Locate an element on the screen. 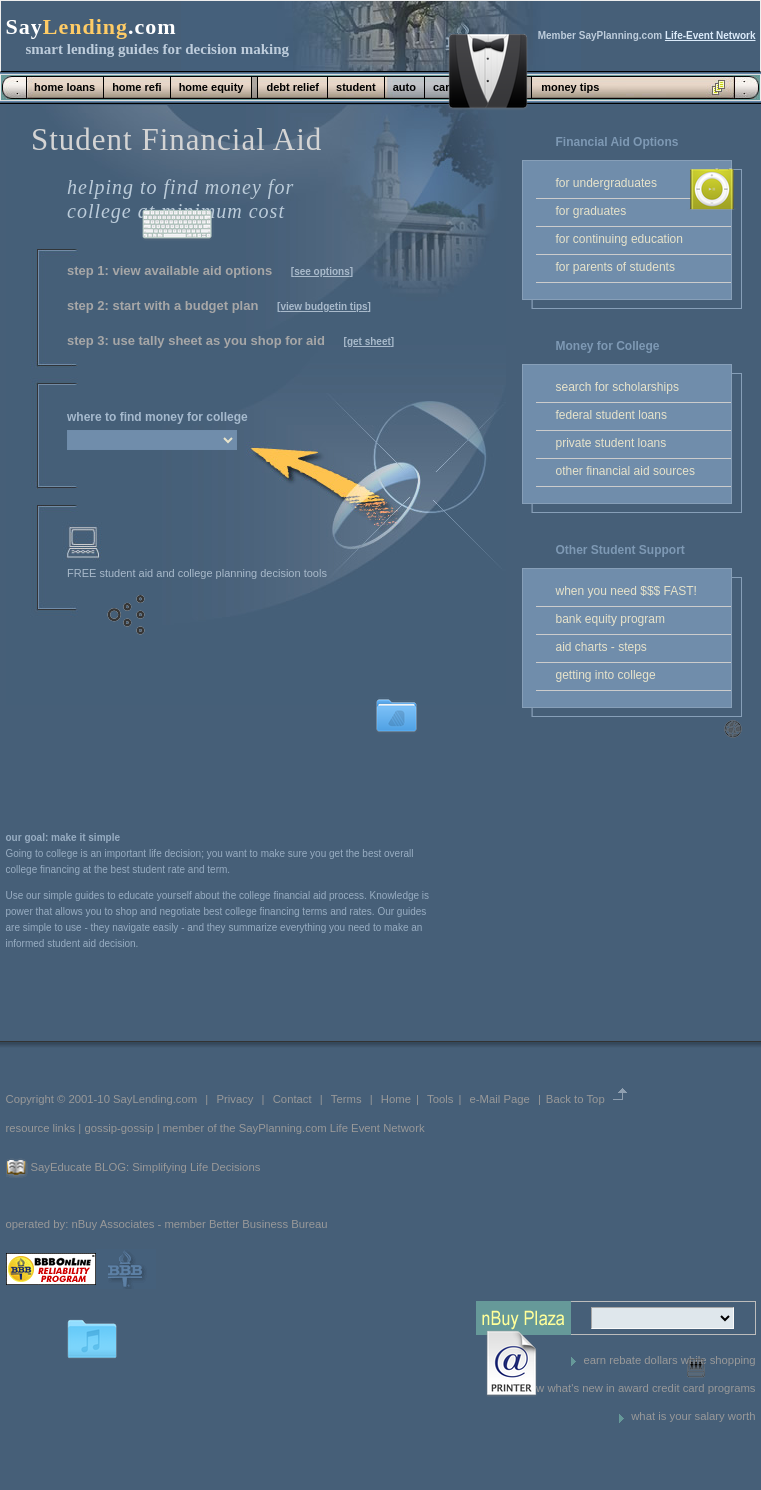  open your music folder is located at coordinates (92, 1339).